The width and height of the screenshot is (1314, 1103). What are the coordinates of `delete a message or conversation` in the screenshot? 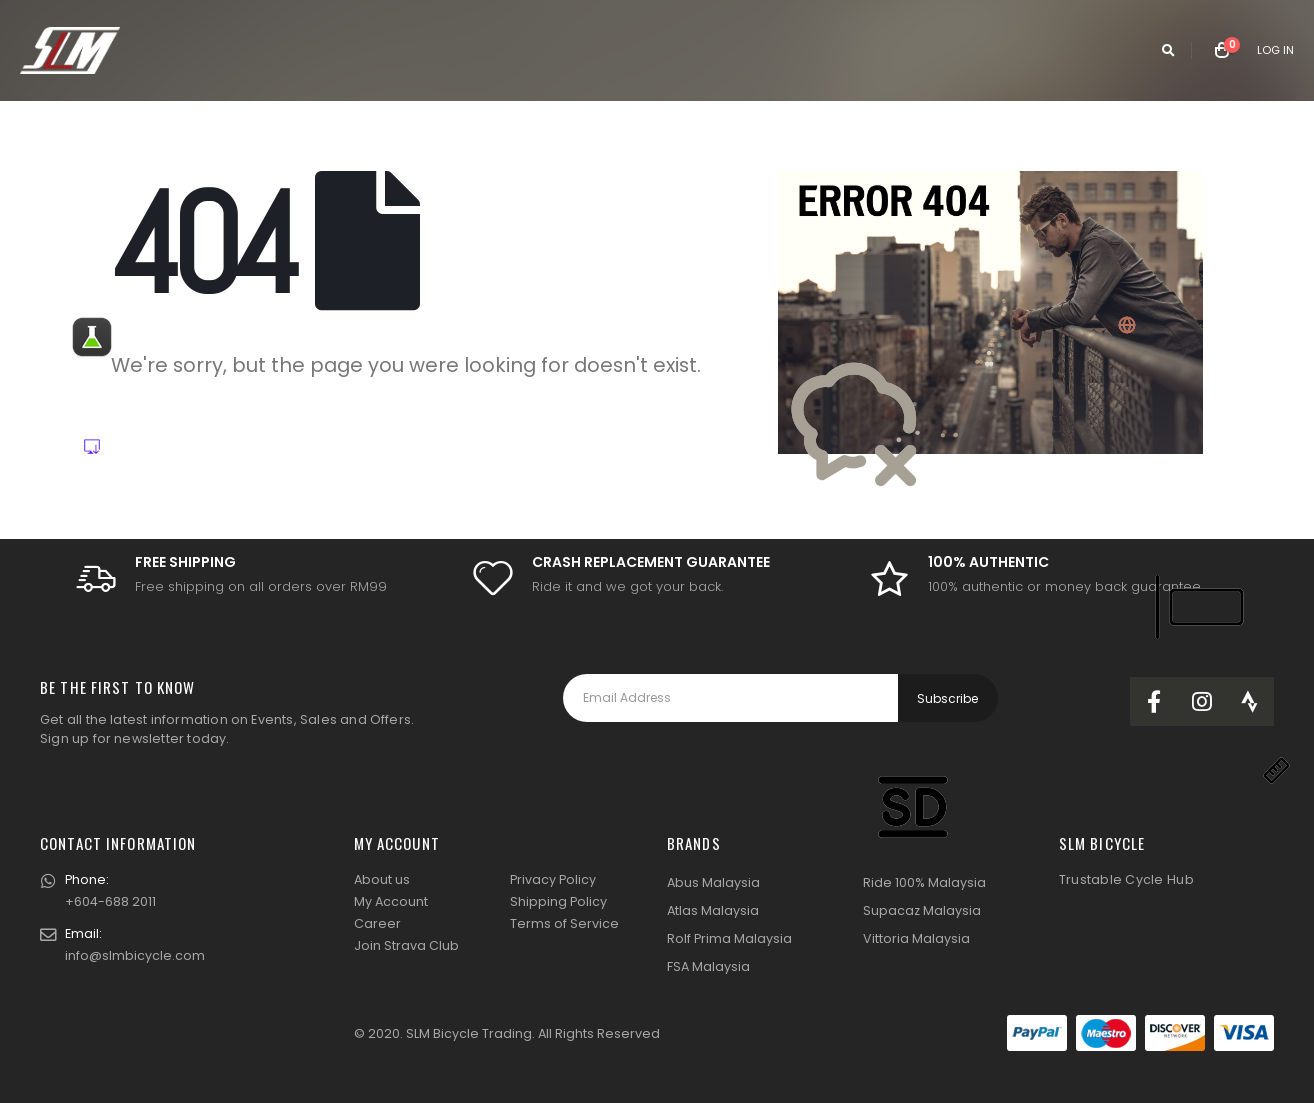 It's located at (851, 421).